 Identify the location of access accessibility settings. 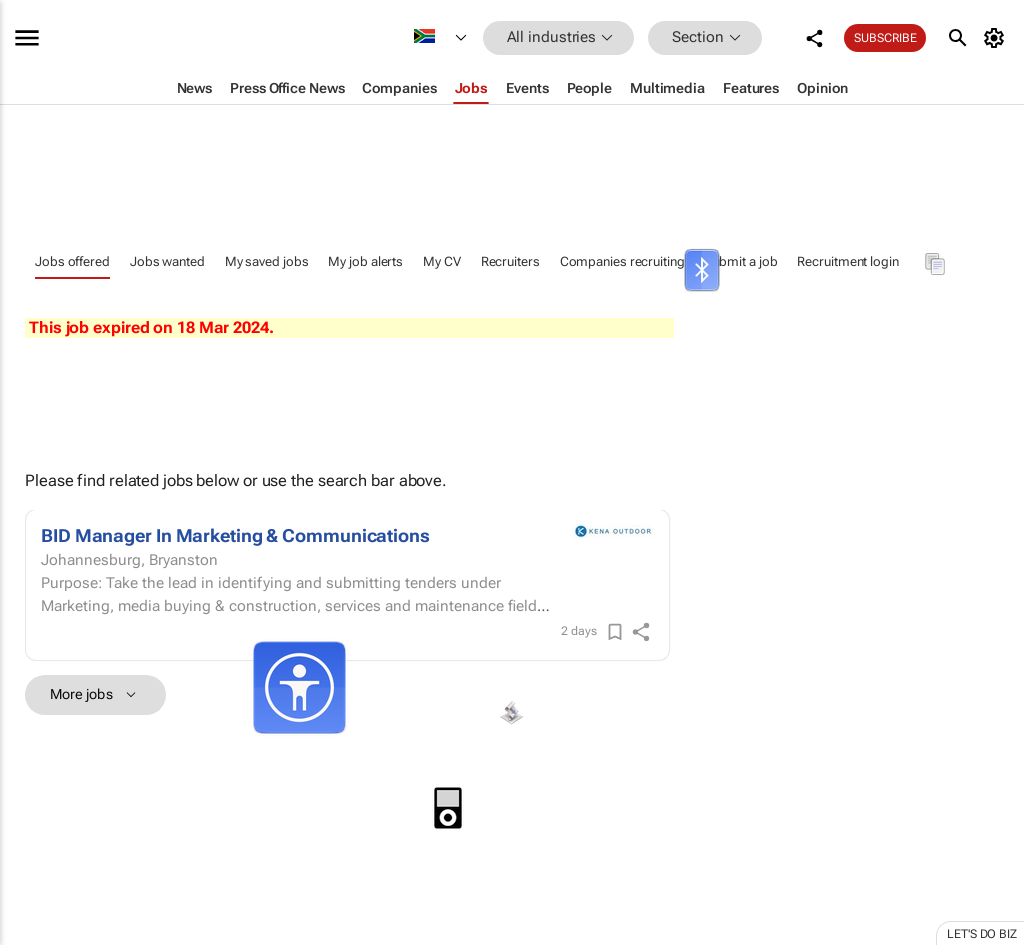
(299, 687).